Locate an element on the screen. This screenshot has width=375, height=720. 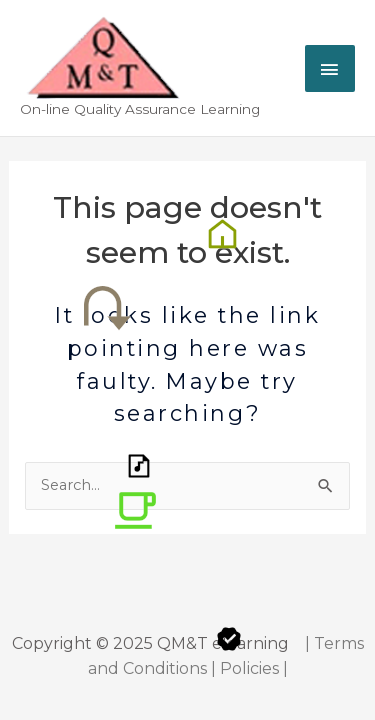
browse coffee shop or café locations is located at coordinates (135, 510).